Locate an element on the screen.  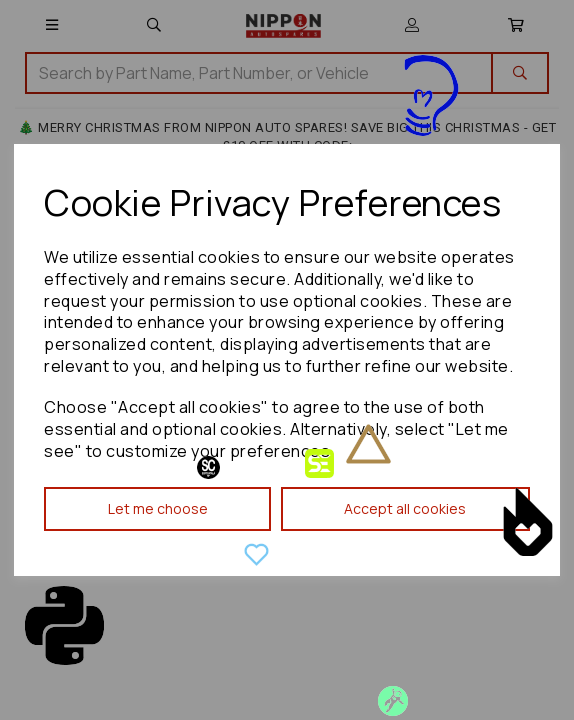
add to favorites is located at coordinates (256, 554).